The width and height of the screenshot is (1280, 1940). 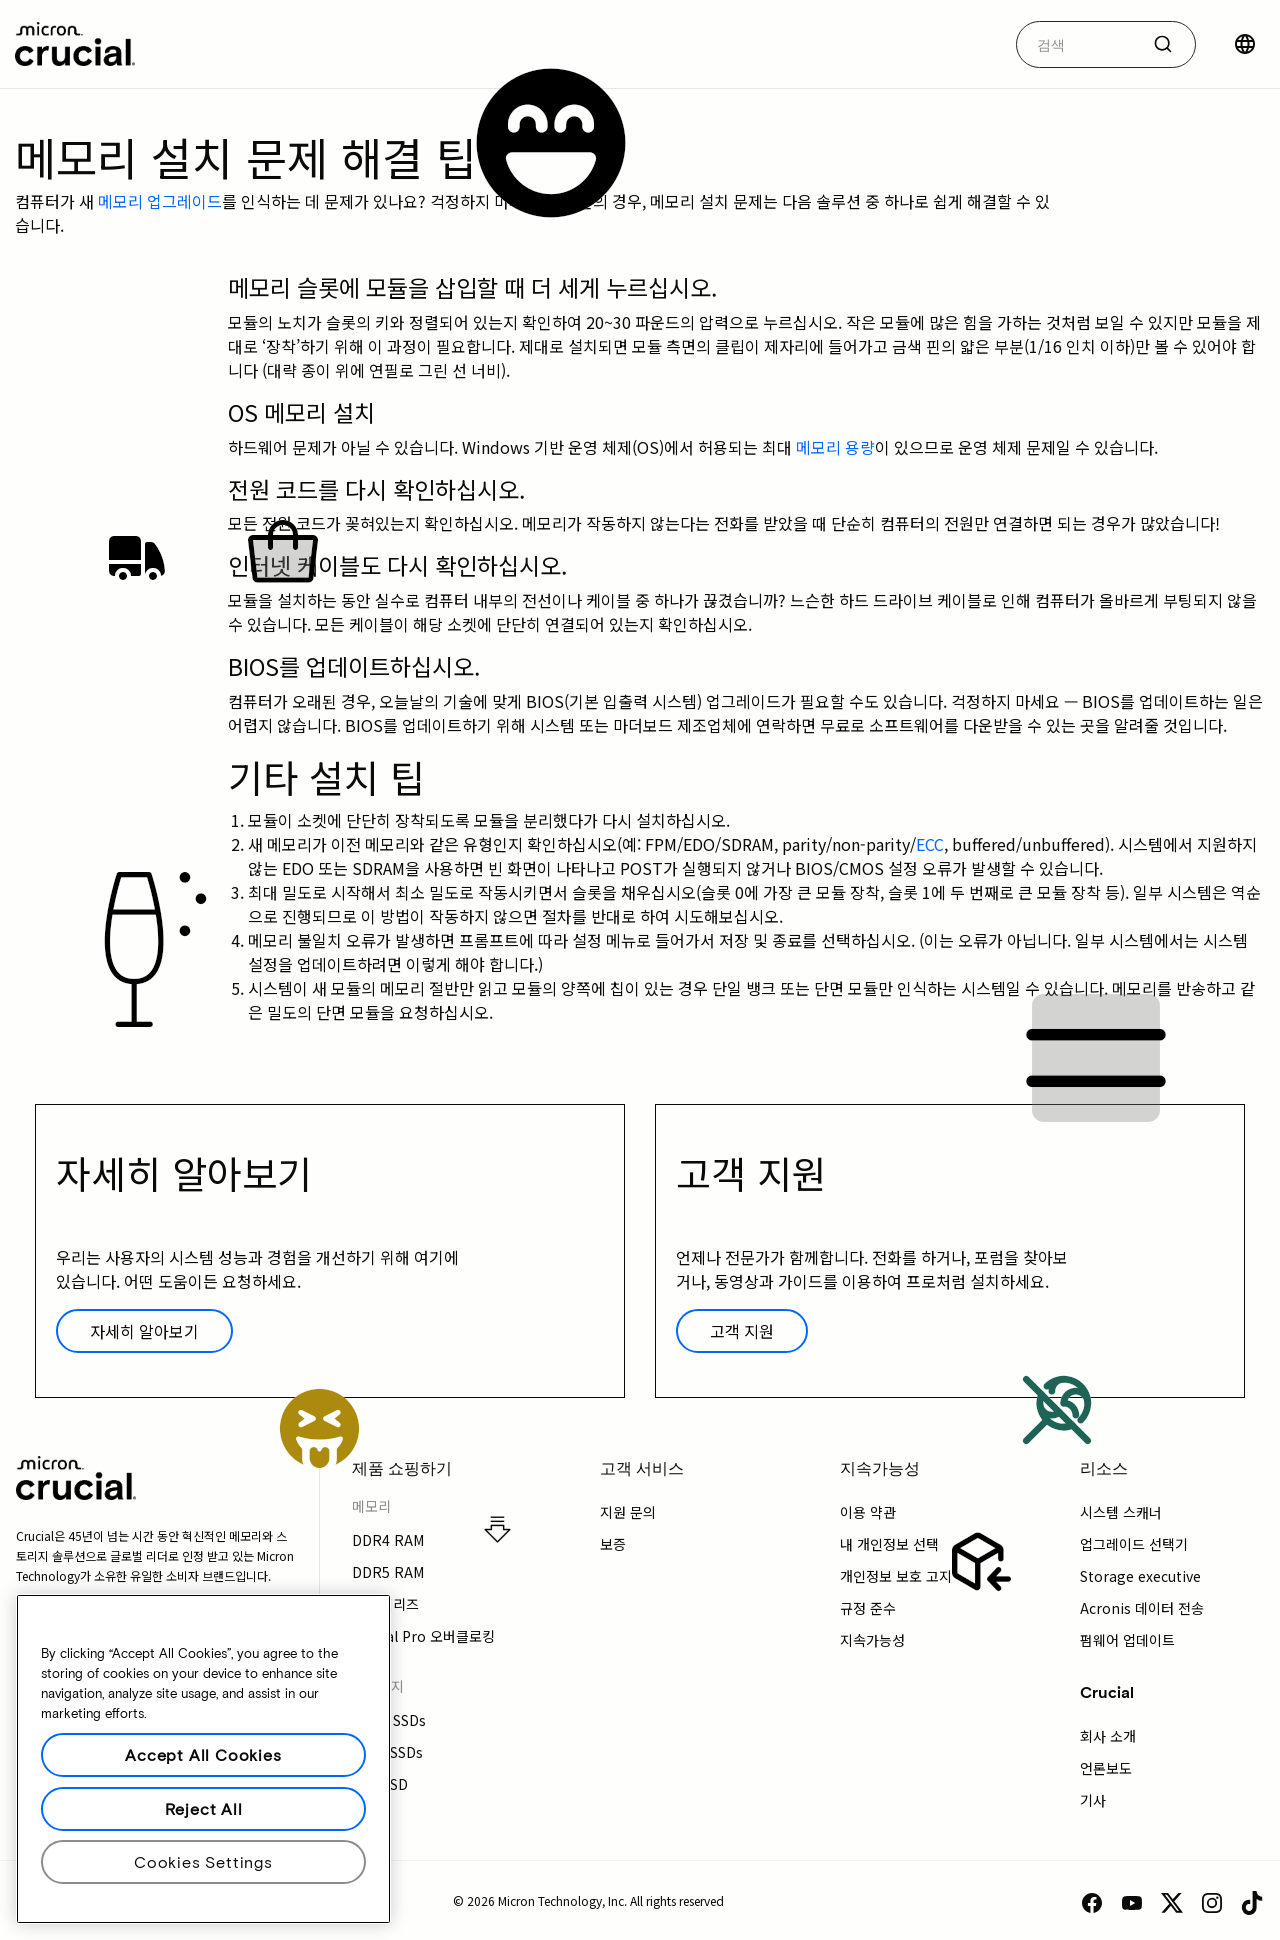 What do you see at coordinates (551, 143) in the screenshot?
I see `add a laughing emoji reaction` at bounding box center [551, 143].